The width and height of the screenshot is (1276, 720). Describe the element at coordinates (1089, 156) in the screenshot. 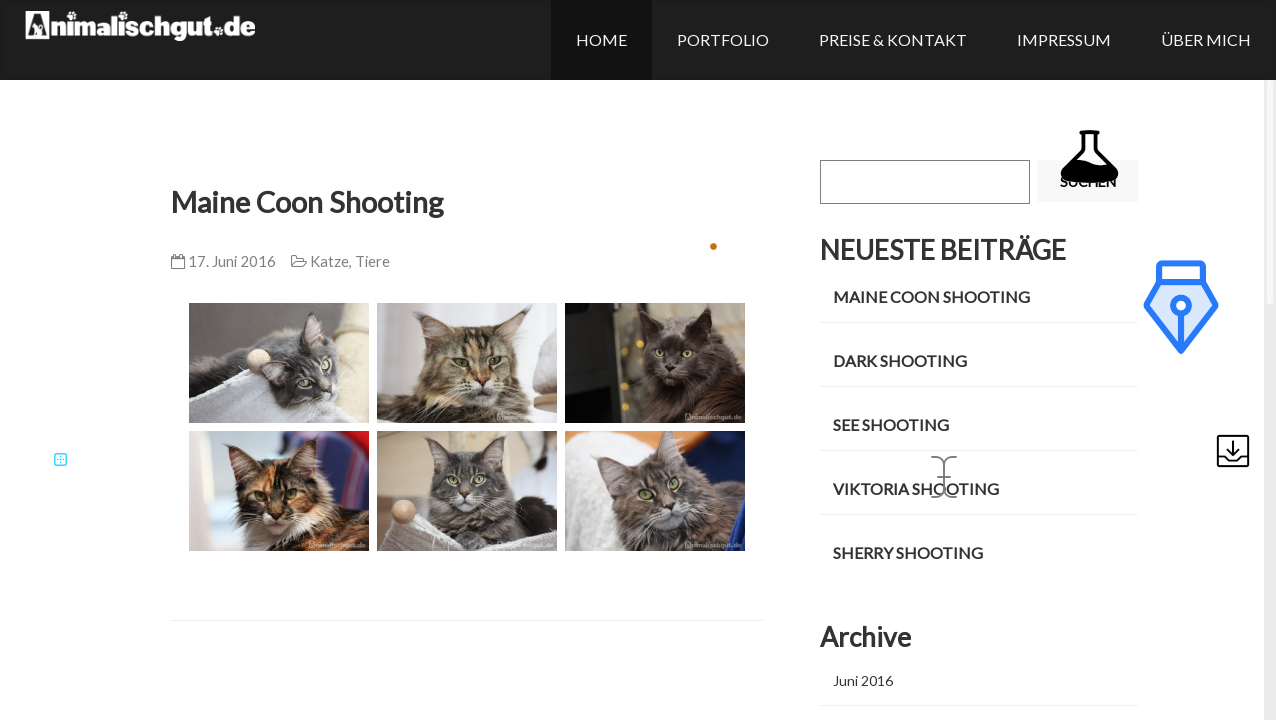

I see `access experimental or beta features` at that location.